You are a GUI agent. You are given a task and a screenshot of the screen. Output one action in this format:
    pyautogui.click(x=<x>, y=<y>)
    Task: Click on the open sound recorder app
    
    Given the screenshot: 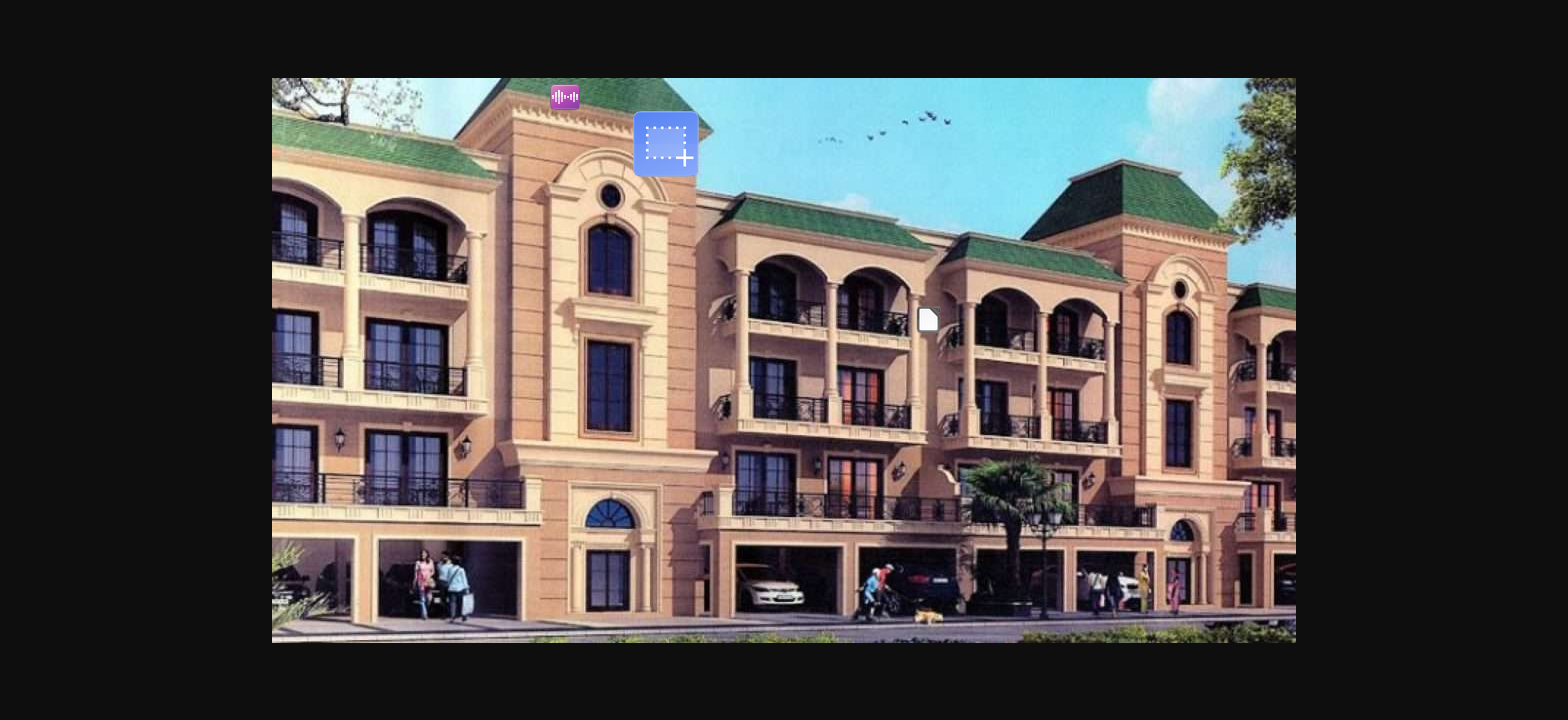 What is the action you would take?
    pyautogui.click(x=565, y=97)
    